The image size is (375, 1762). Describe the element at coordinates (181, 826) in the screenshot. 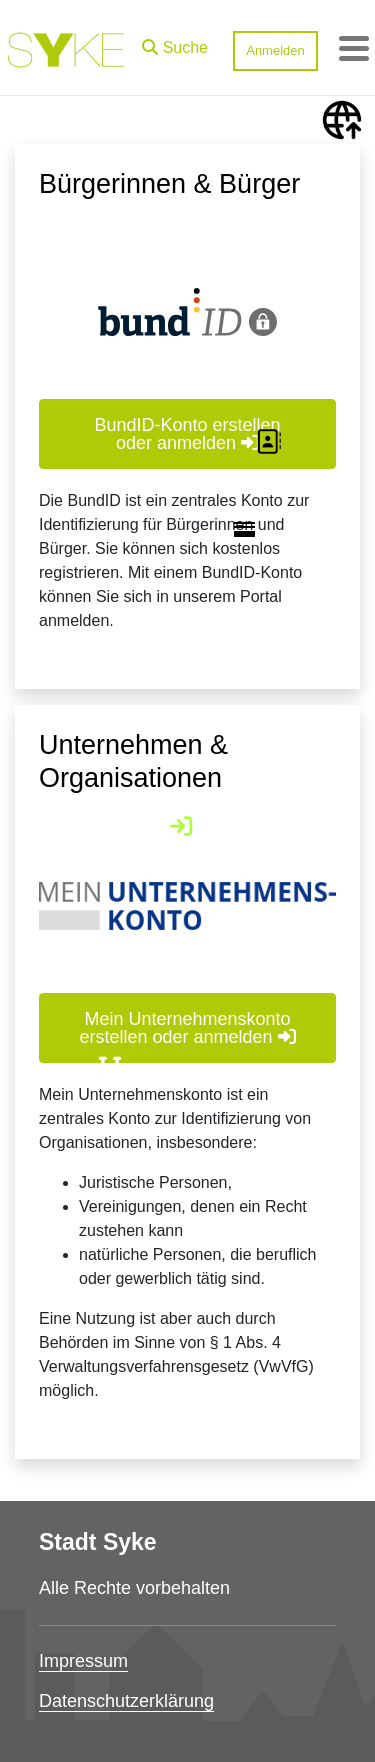

I see `log in to your account` at that location.